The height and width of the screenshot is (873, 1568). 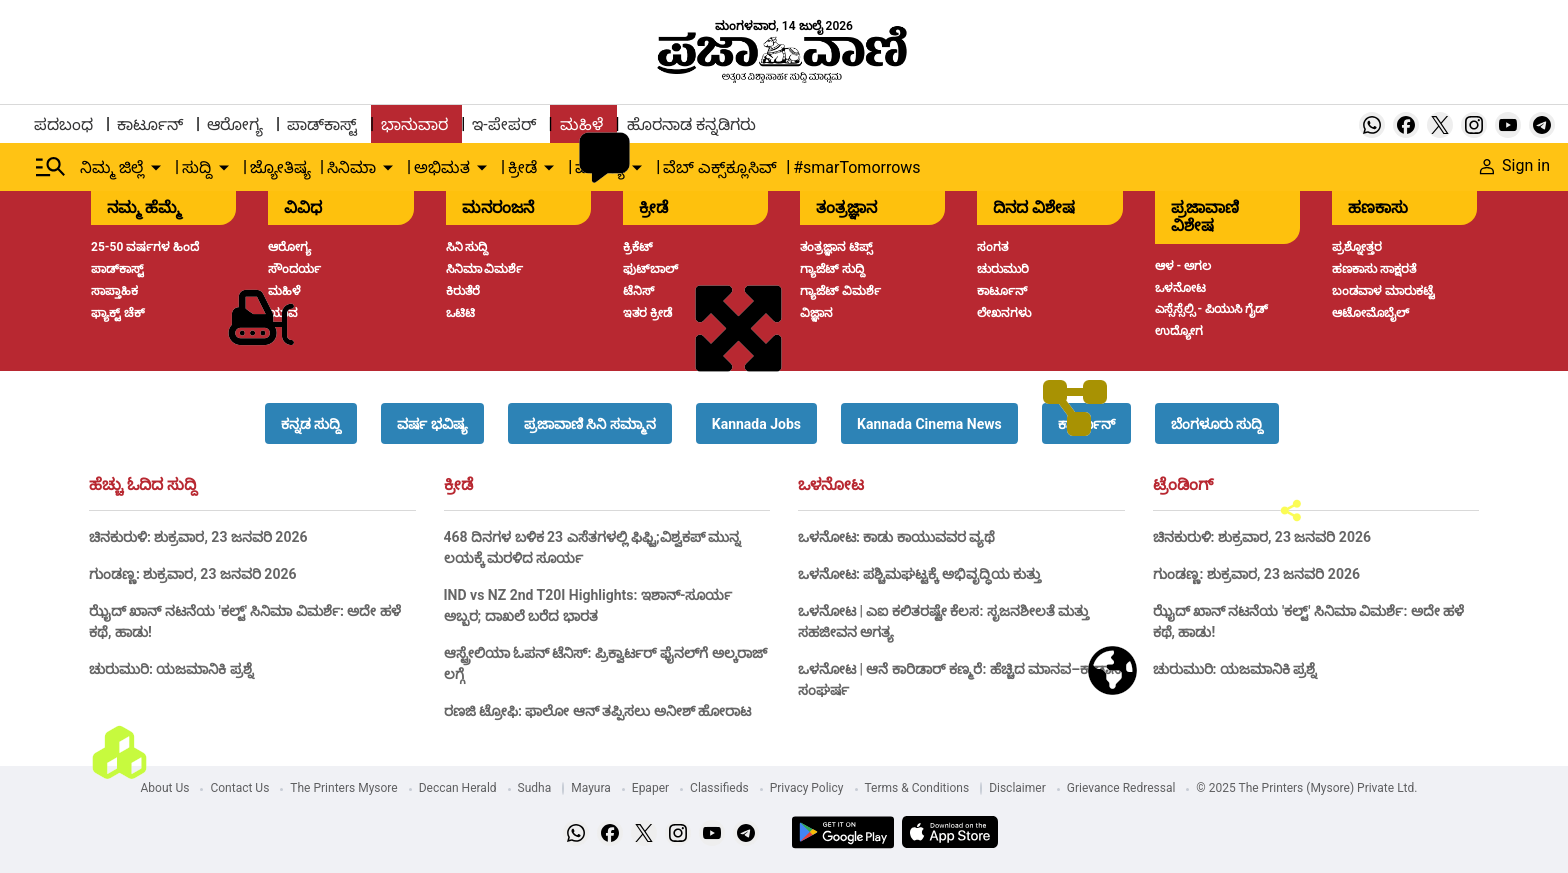 What do you see at coordinates (1075, 408) in the screenshot?
I see `view project workflow or diagram` at bounding box center [1075, 408].